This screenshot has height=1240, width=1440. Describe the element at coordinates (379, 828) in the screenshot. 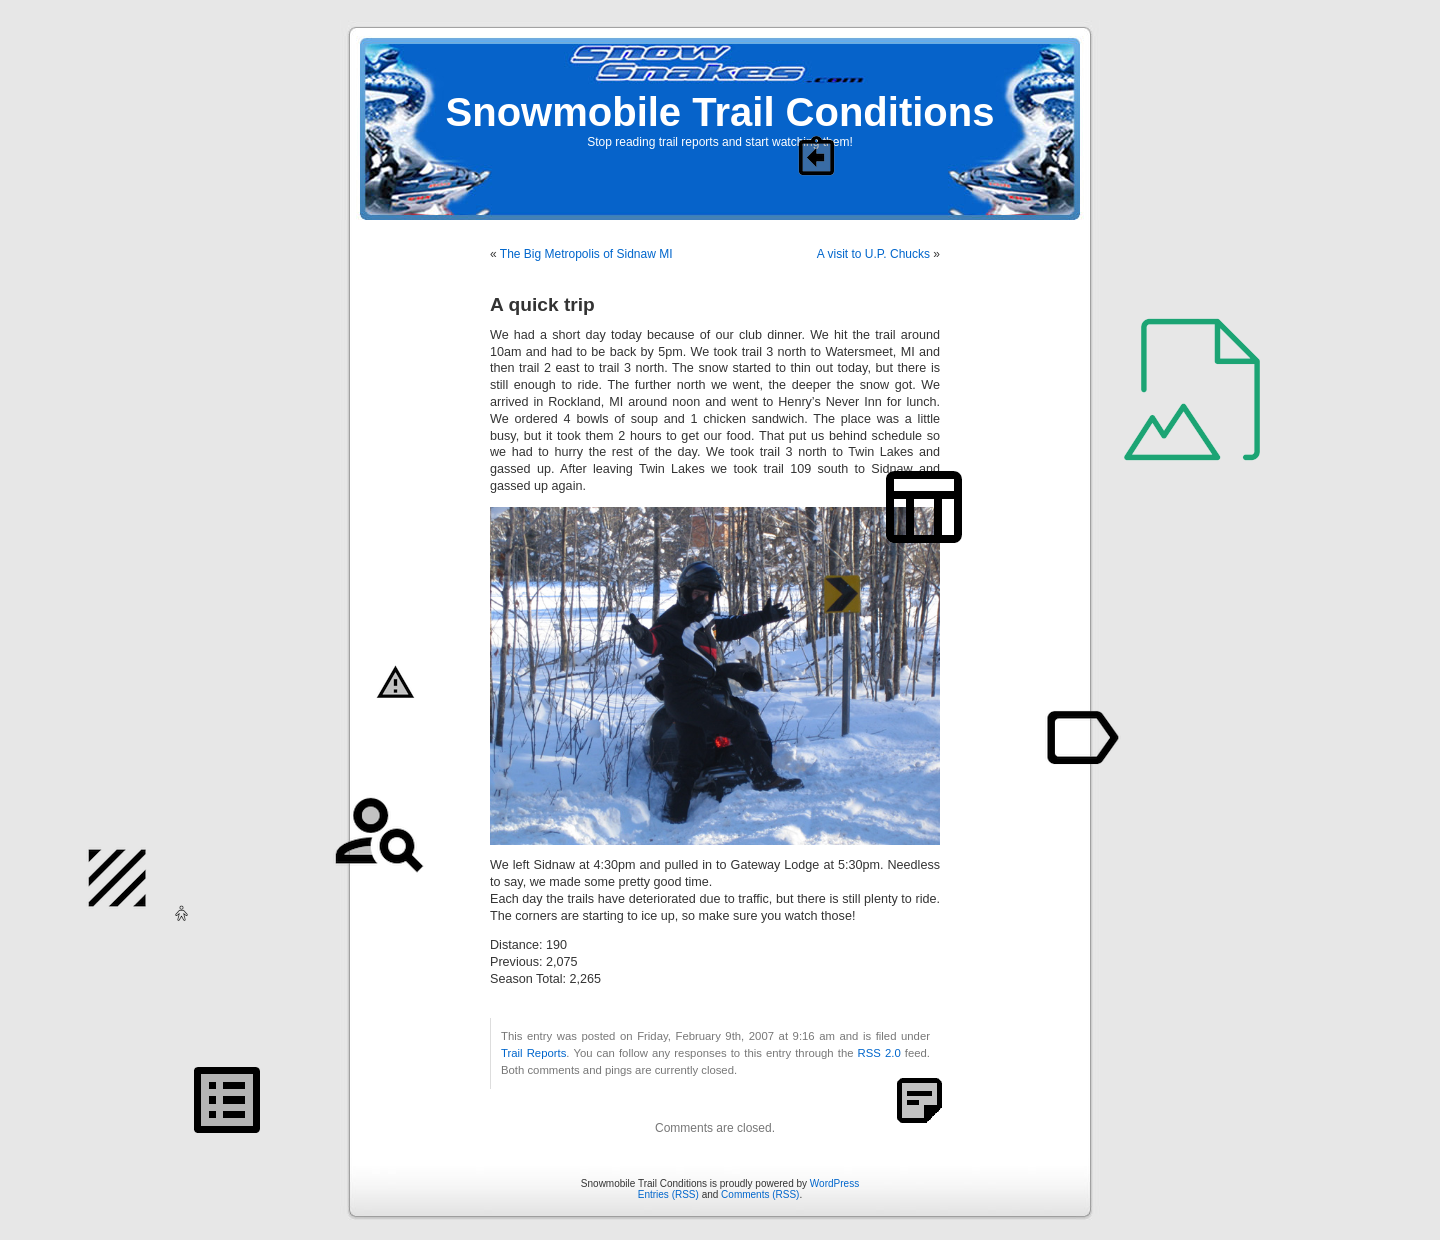

I see `search for a contact or user` at that location.